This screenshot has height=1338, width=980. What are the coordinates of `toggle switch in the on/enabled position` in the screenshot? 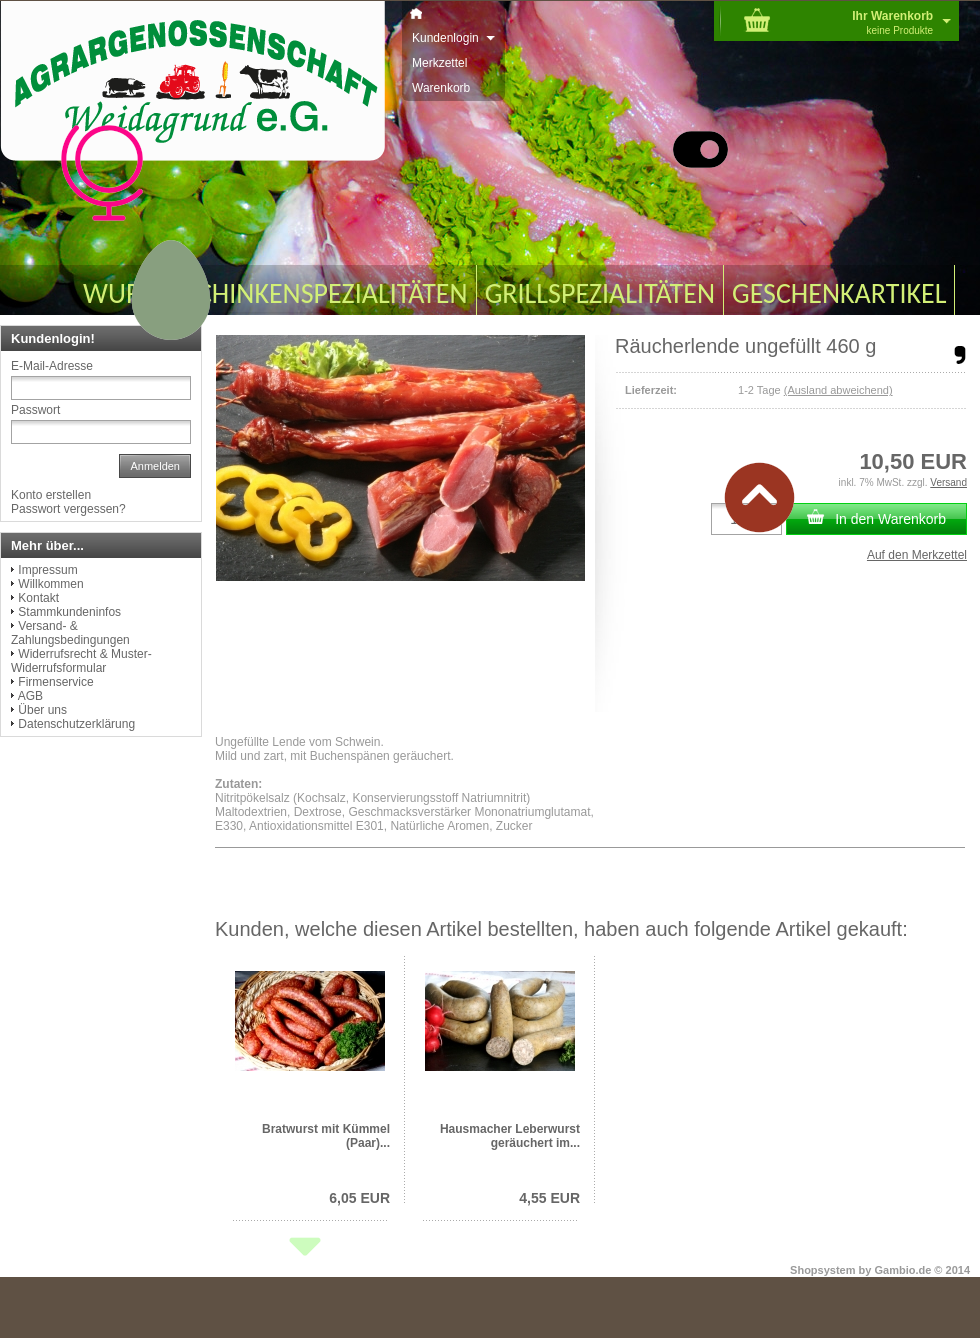 It's located at (700, 149).